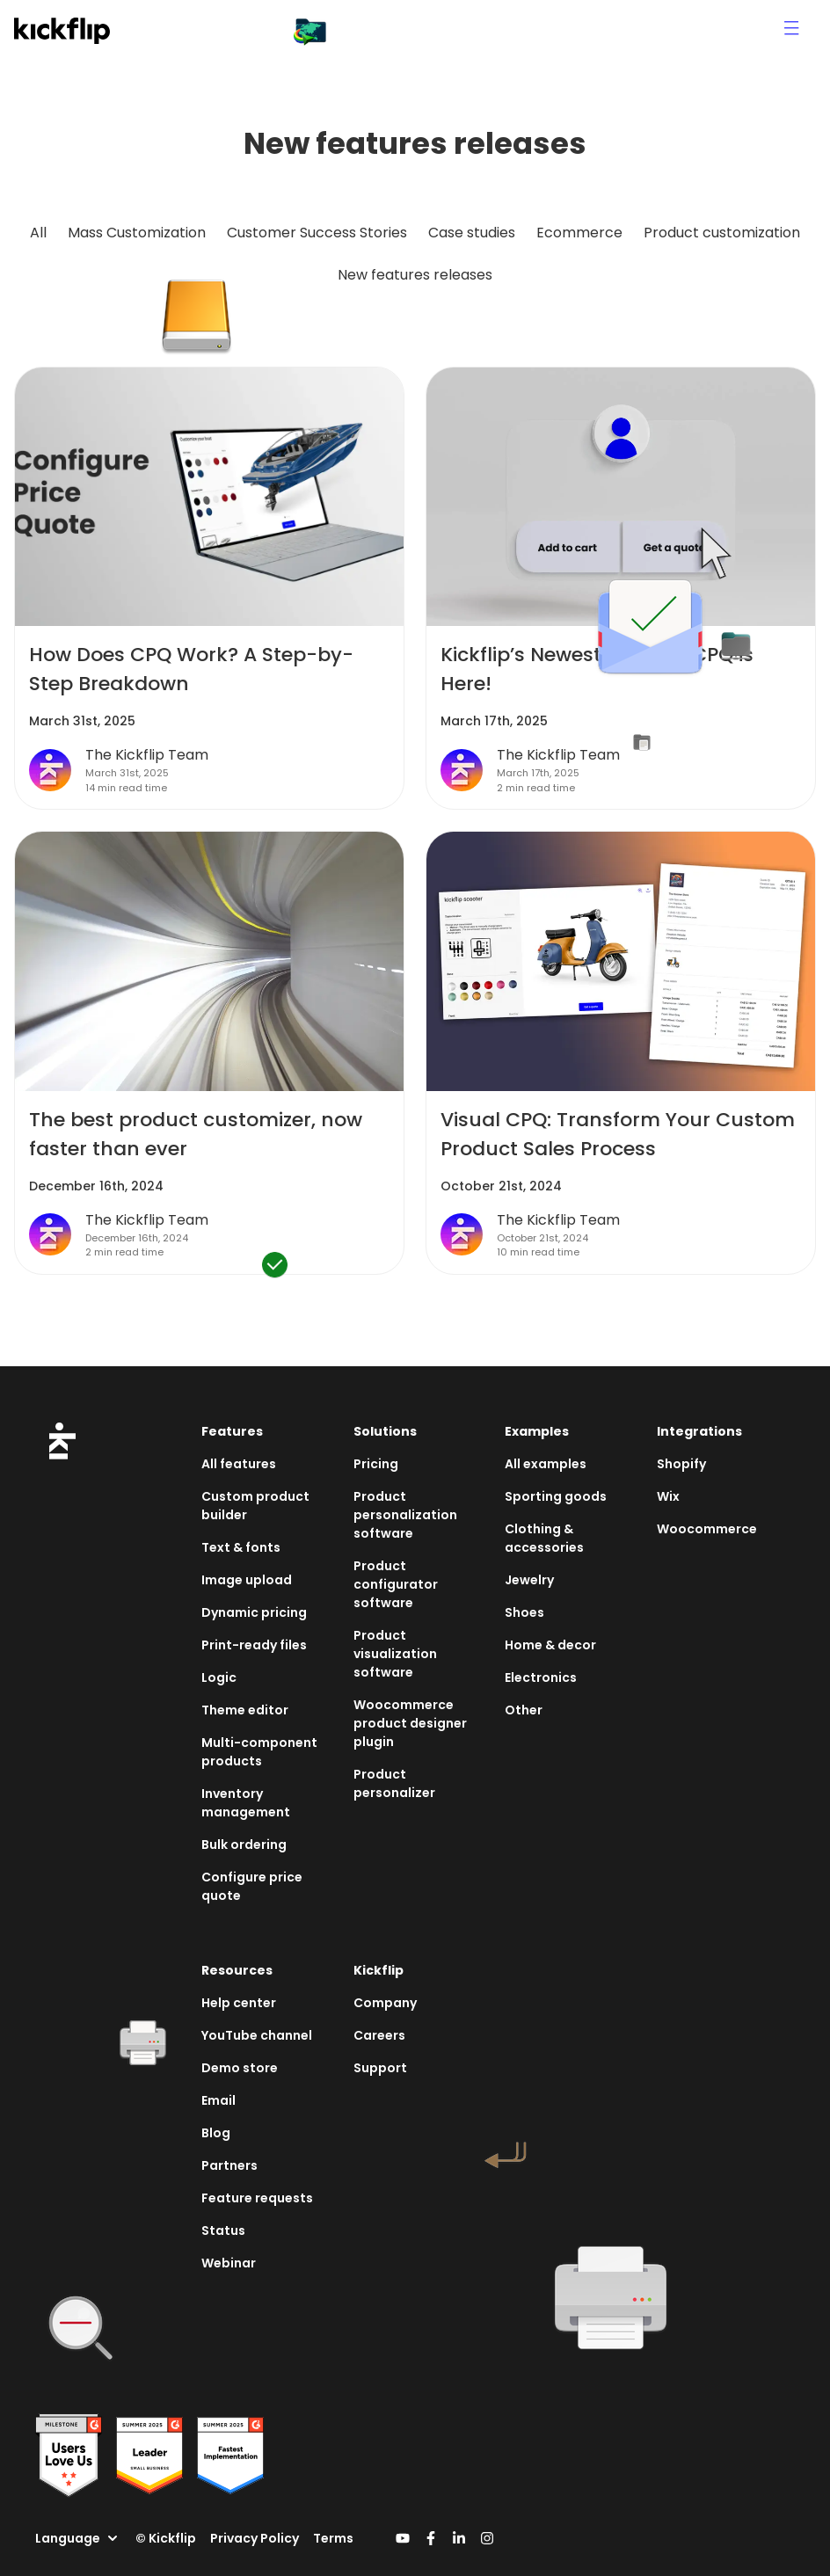  I want to click on zoom out to see more content, so click(80, 2327).